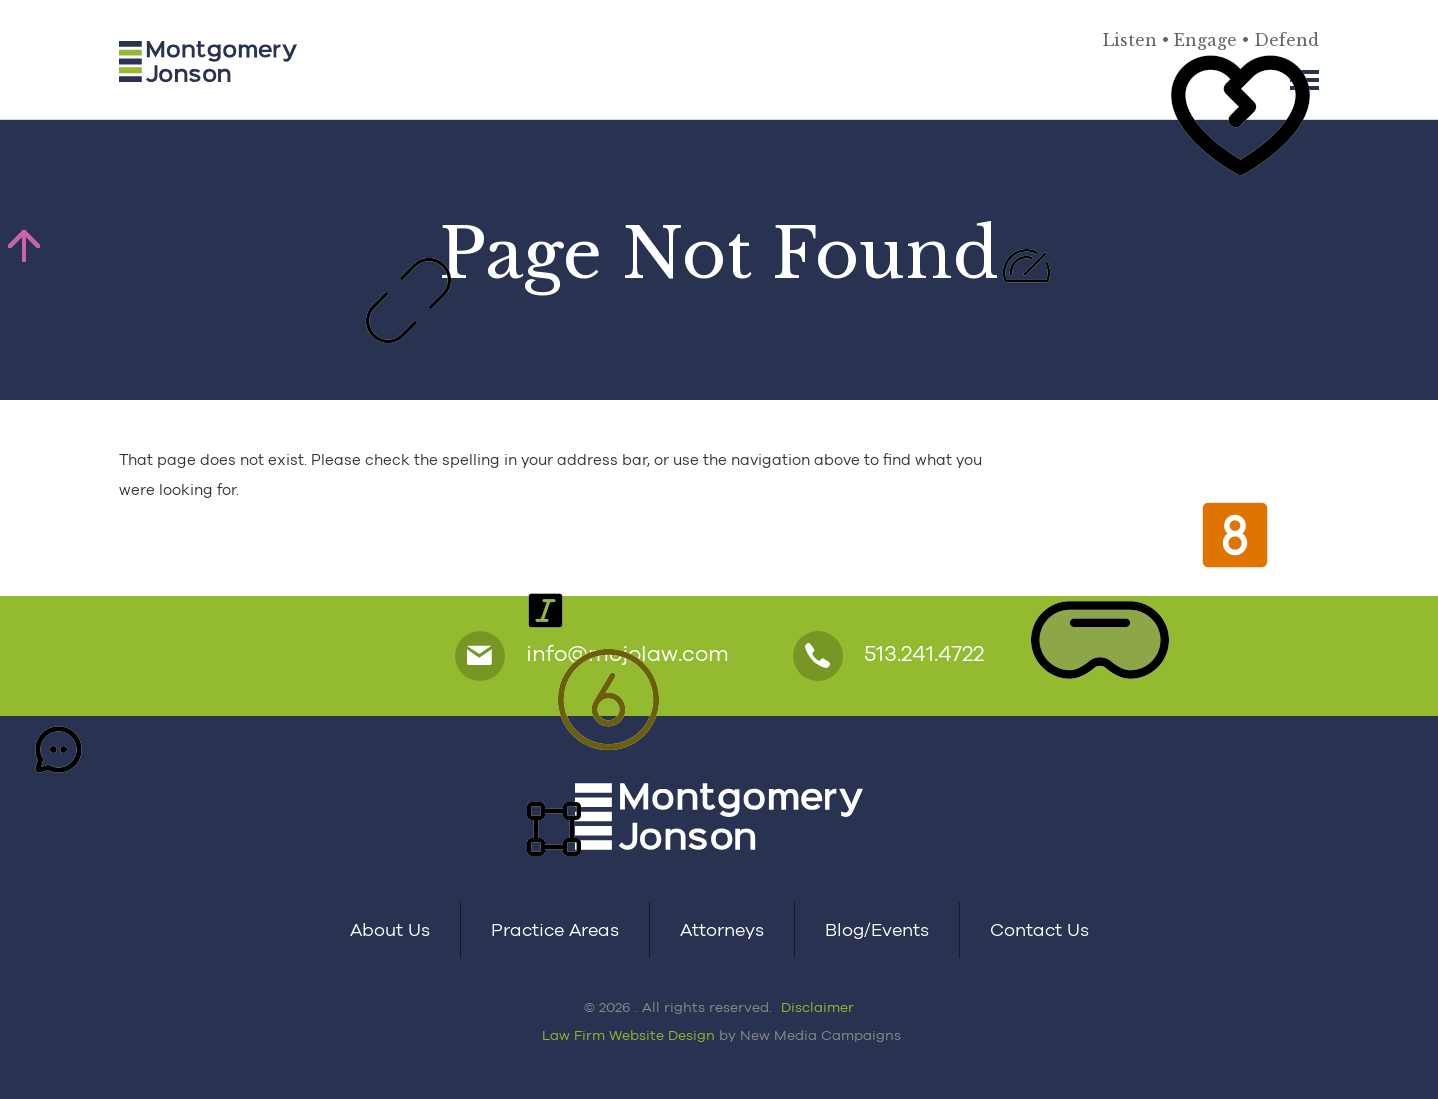 This screenshot has width=1438, height=1099. Describe the element at coordinates (24, 246) in the screenshot. I see `move item up in a list` at that location.